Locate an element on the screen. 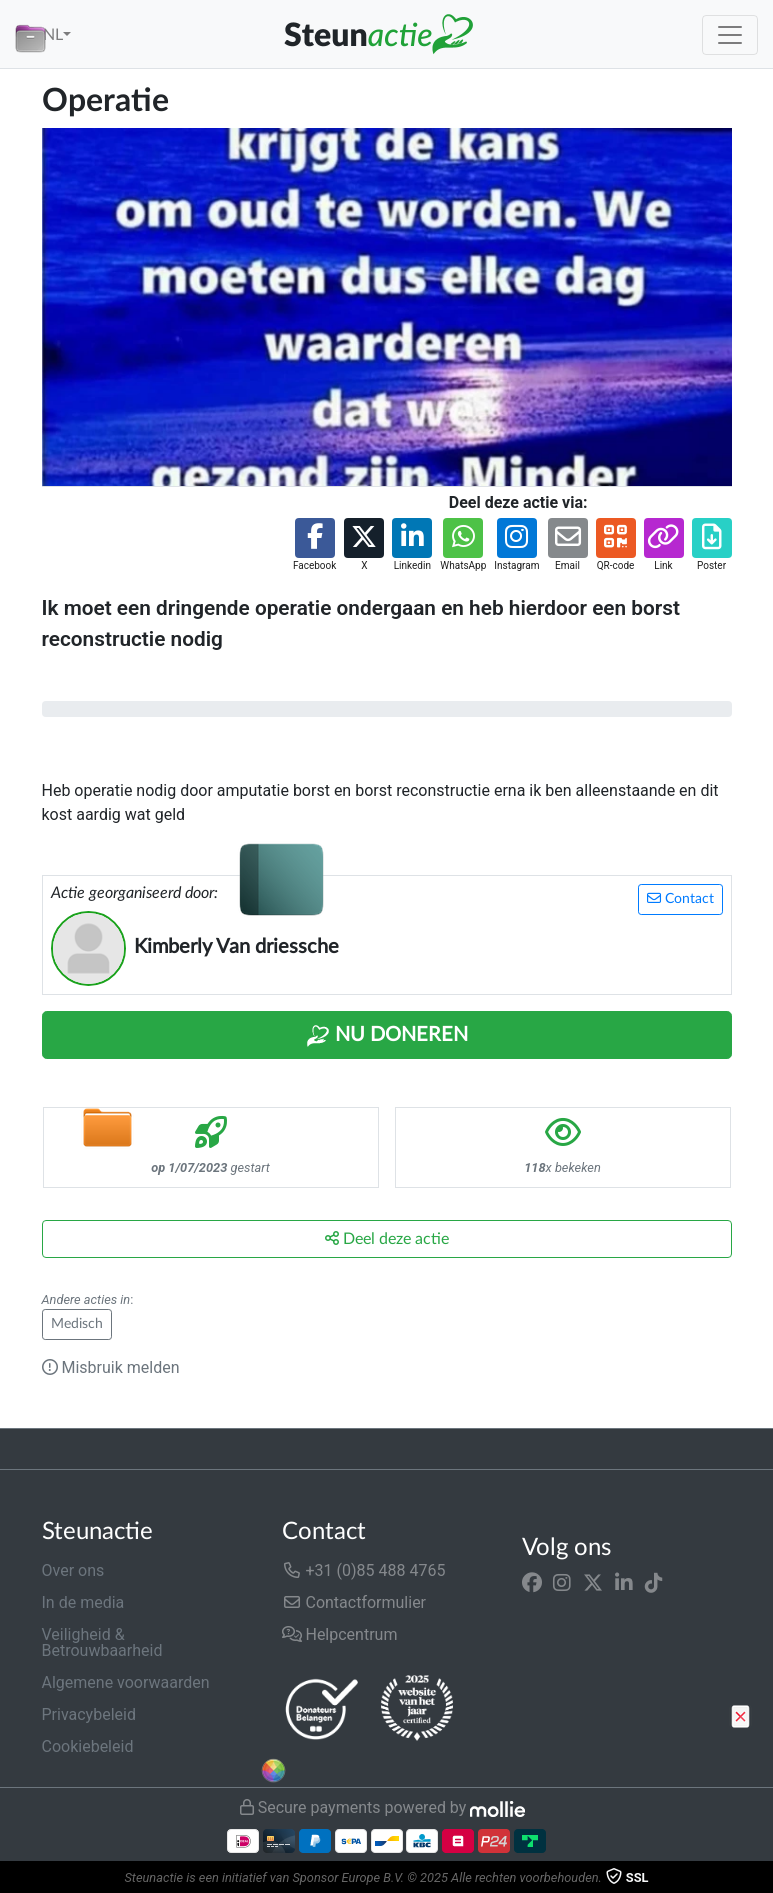 The width and height of the screenshot is (773, 1893). access color and theme preferences is located at coordinates (273, 1770).